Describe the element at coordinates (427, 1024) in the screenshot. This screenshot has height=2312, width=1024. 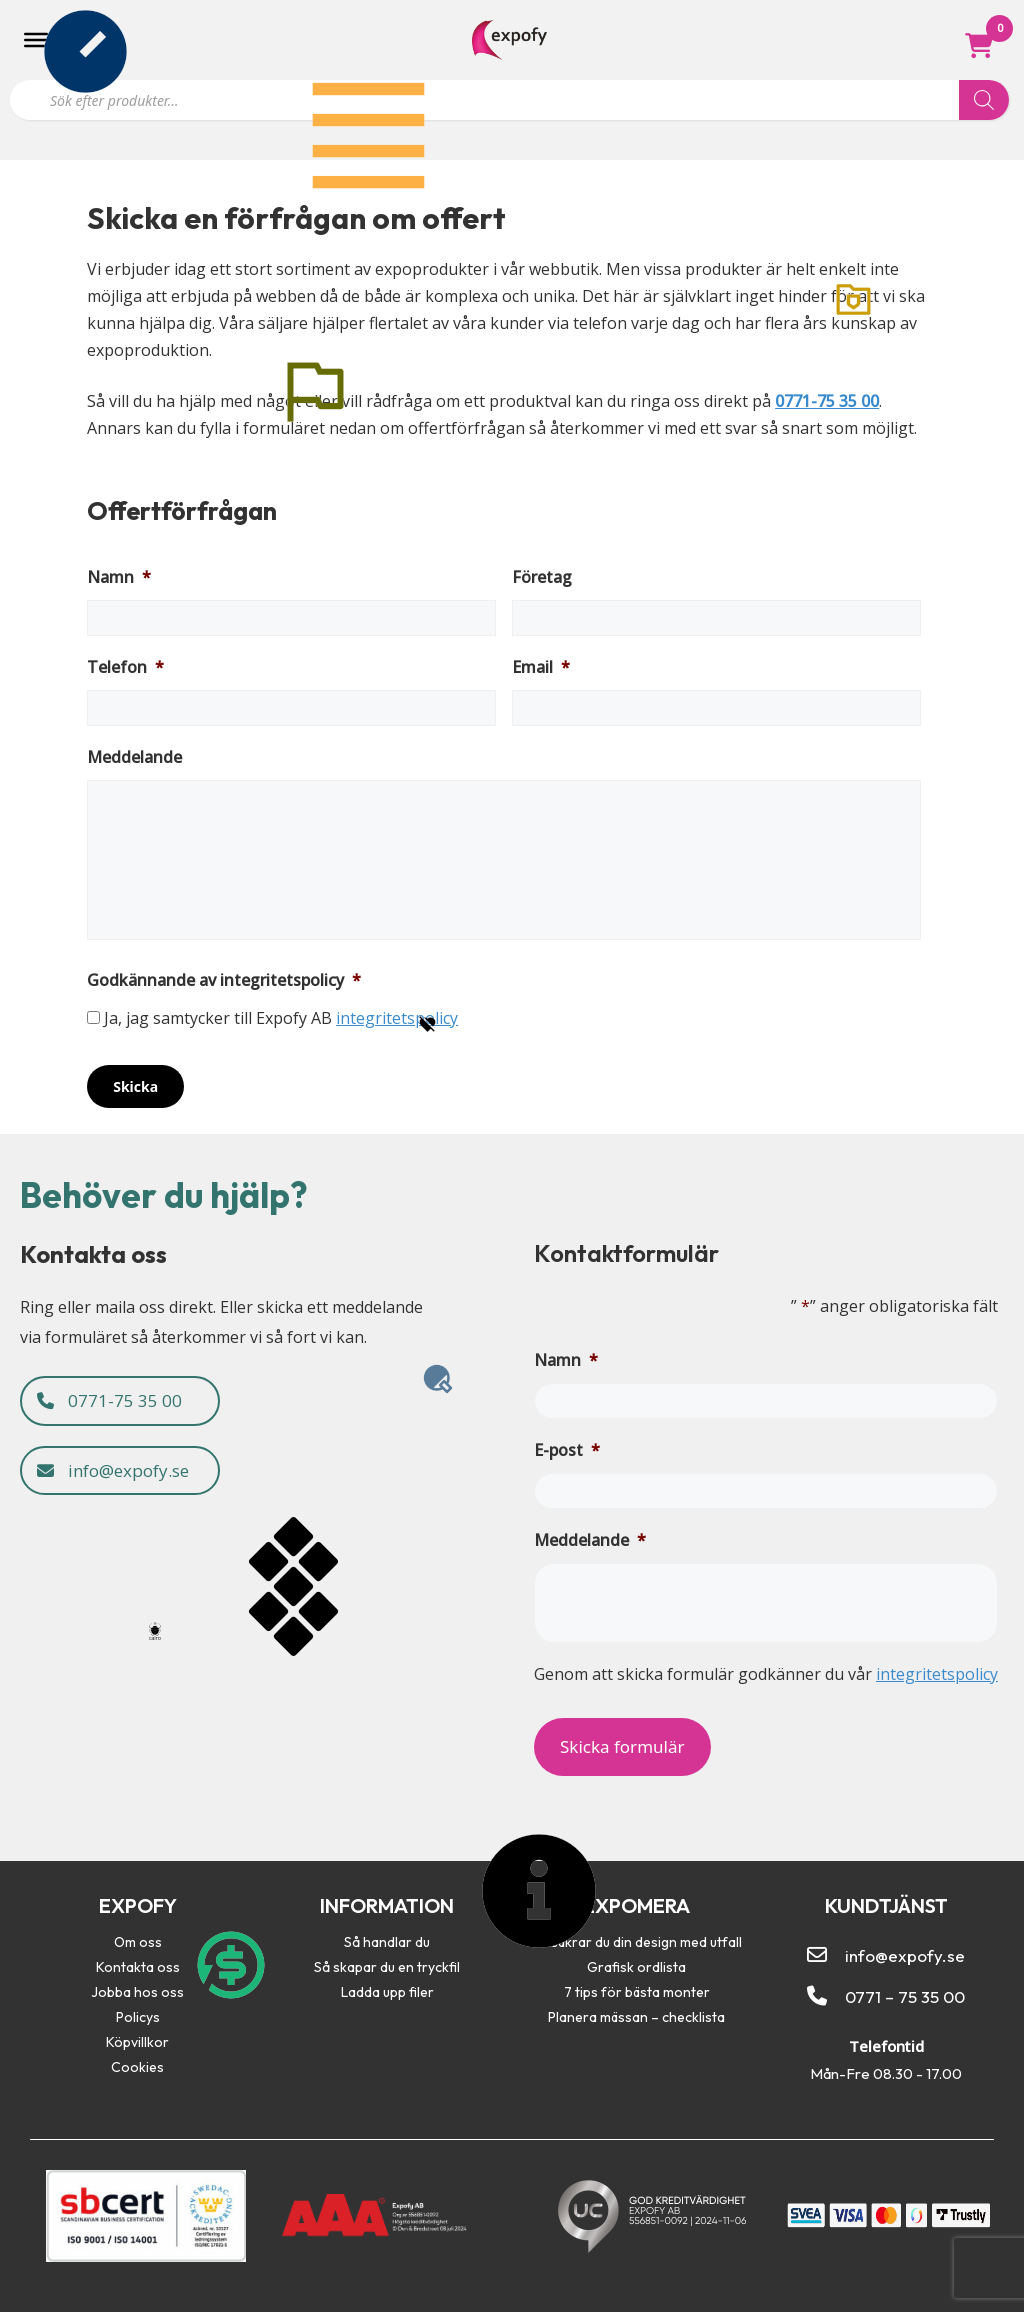
I see `dislike or remove from favorites` at that location.